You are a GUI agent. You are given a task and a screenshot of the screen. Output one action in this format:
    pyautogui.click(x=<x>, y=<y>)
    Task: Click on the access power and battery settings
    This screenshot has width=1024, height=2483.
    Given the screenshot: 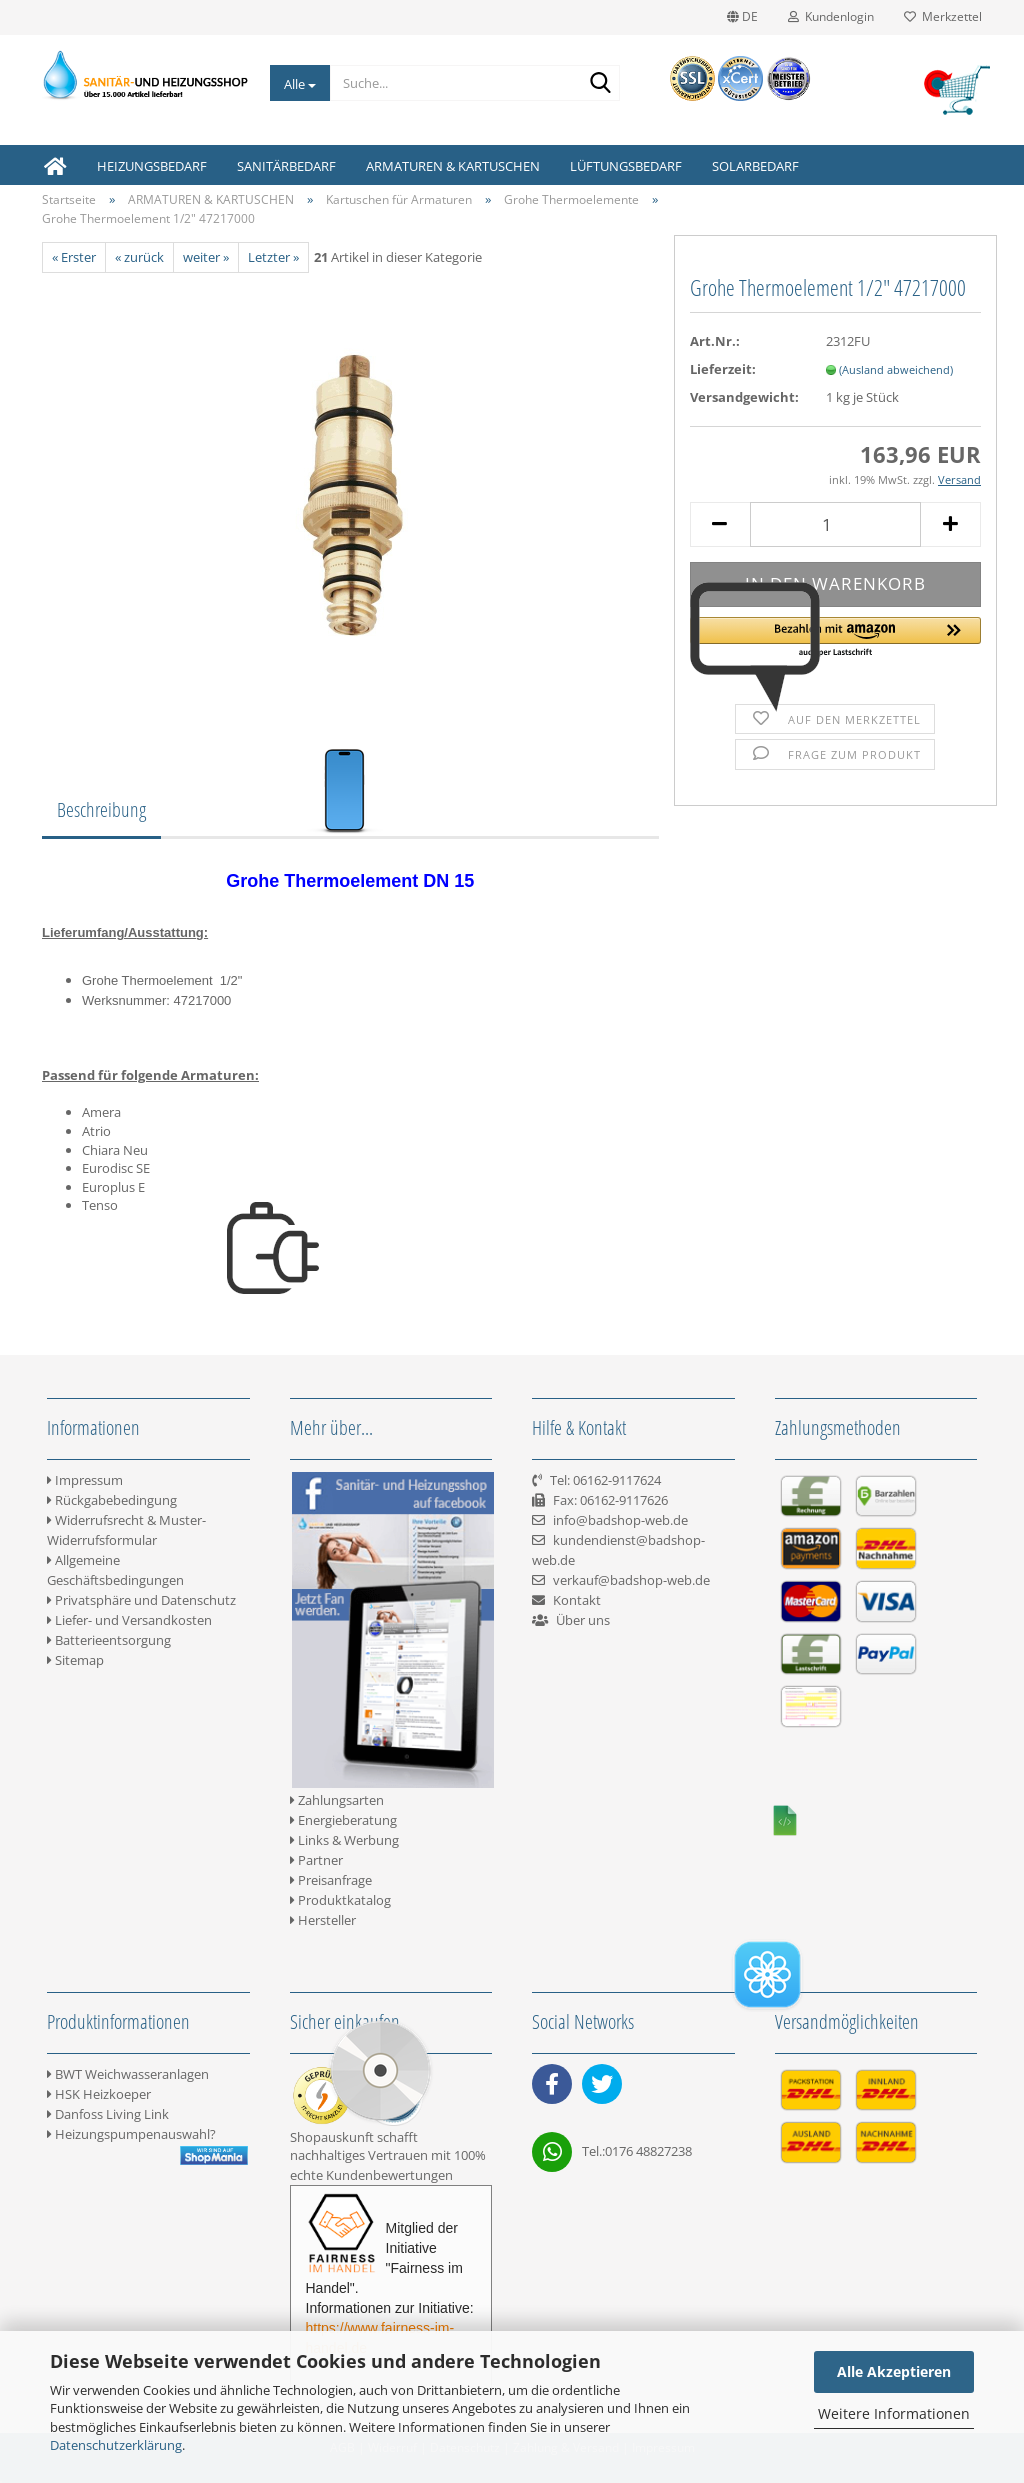 What is the action you would take?
    pyautogui.click(x=273, y=1248)
    